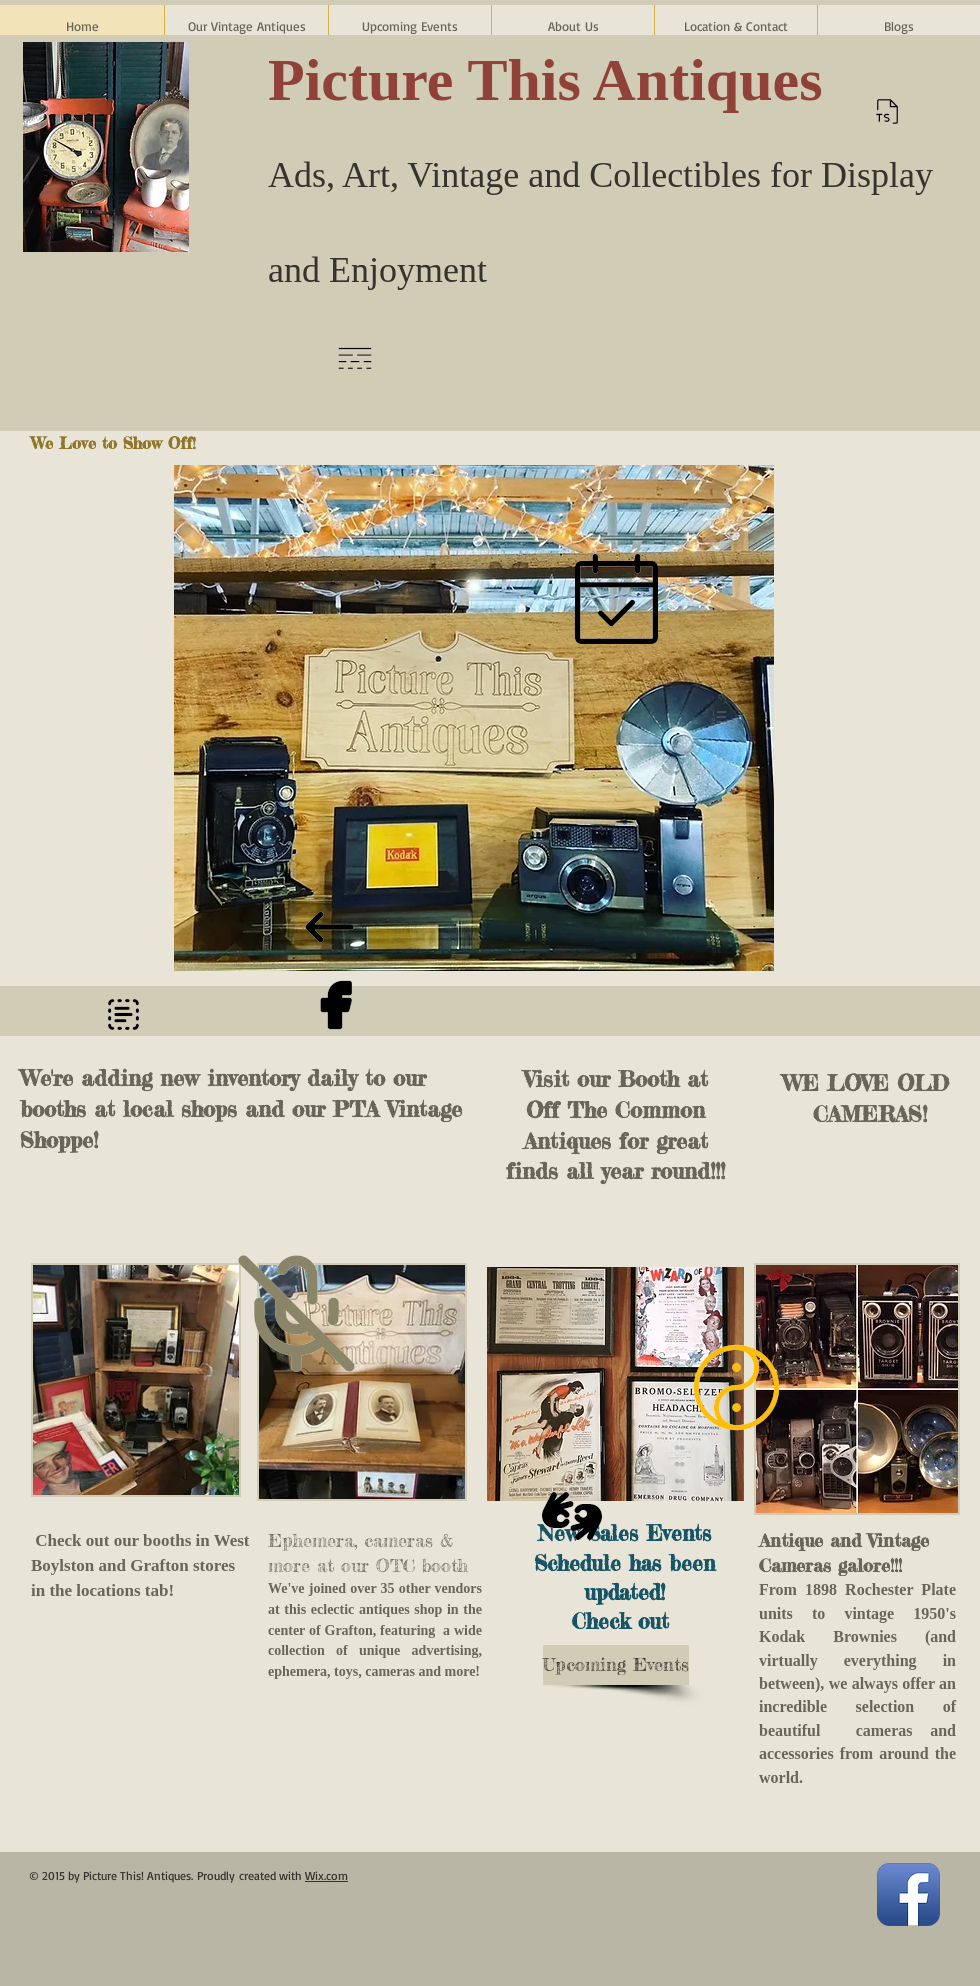  Describe the element at coordinates (887, 111) in the screenshot. I see `a TypeScript file` at that location.